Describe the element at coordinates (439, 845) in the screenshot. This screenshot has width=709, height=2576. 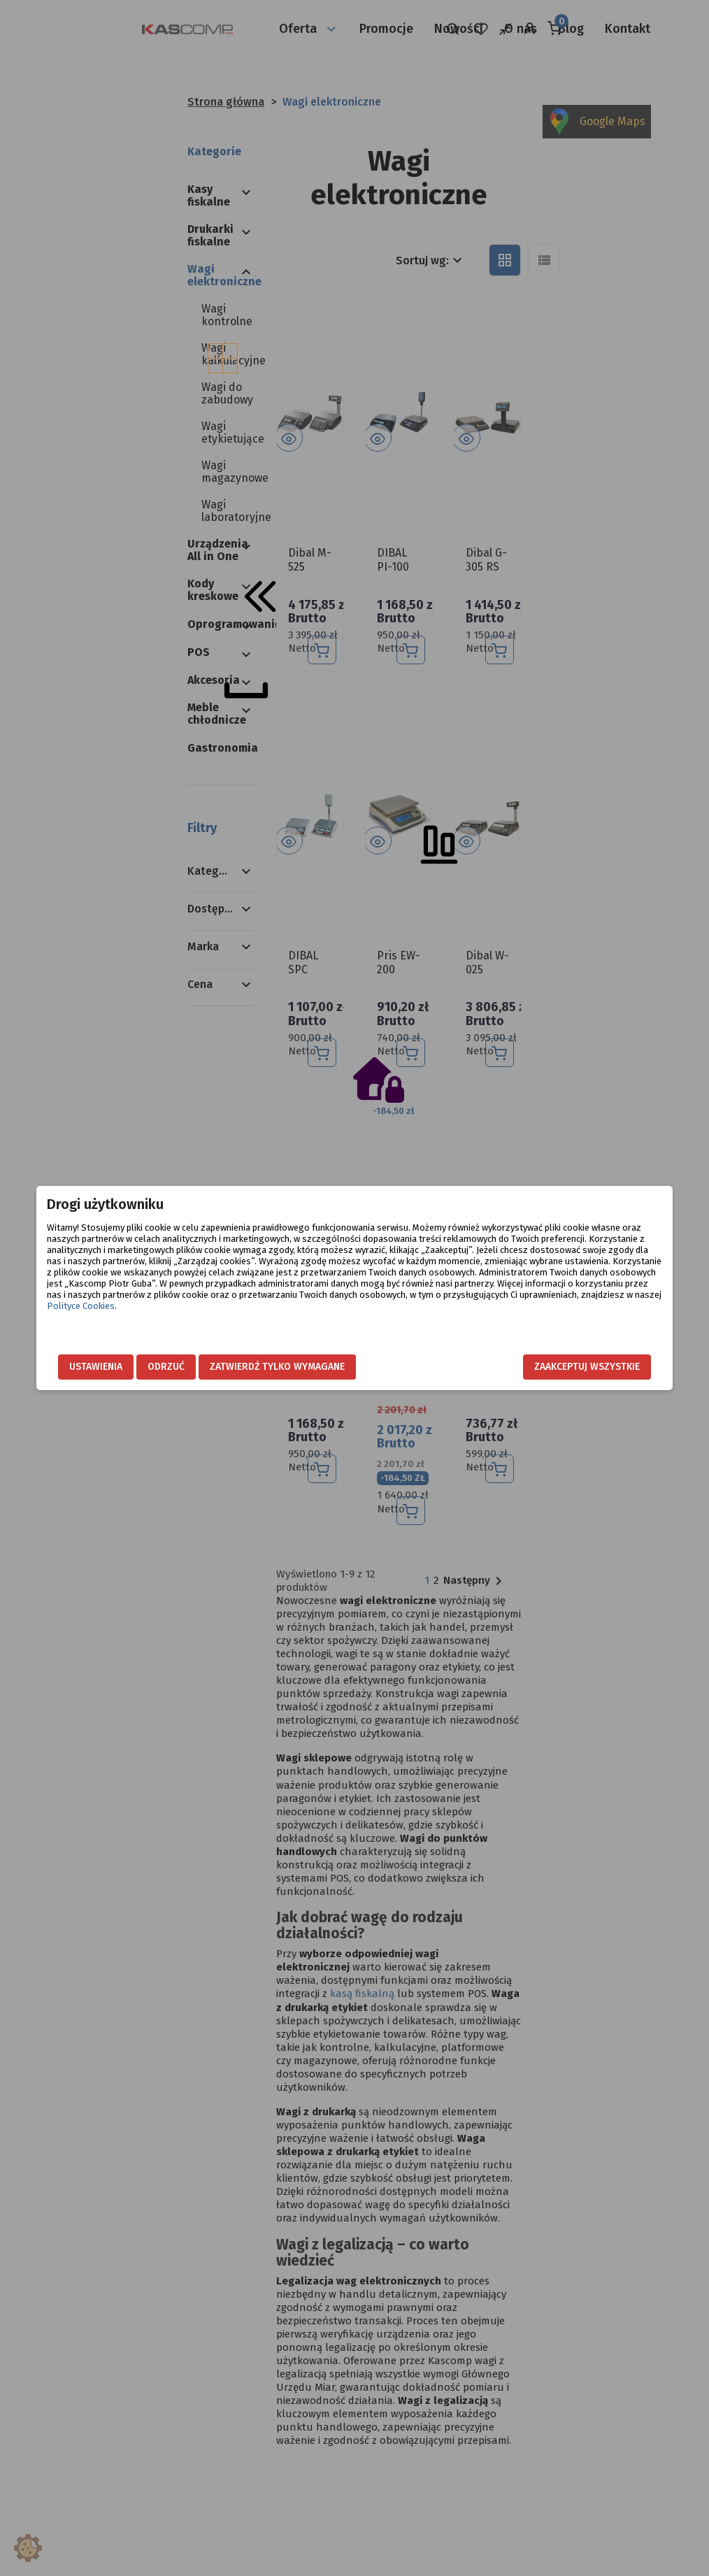
I see `align selected objects to the bottom` at that location.